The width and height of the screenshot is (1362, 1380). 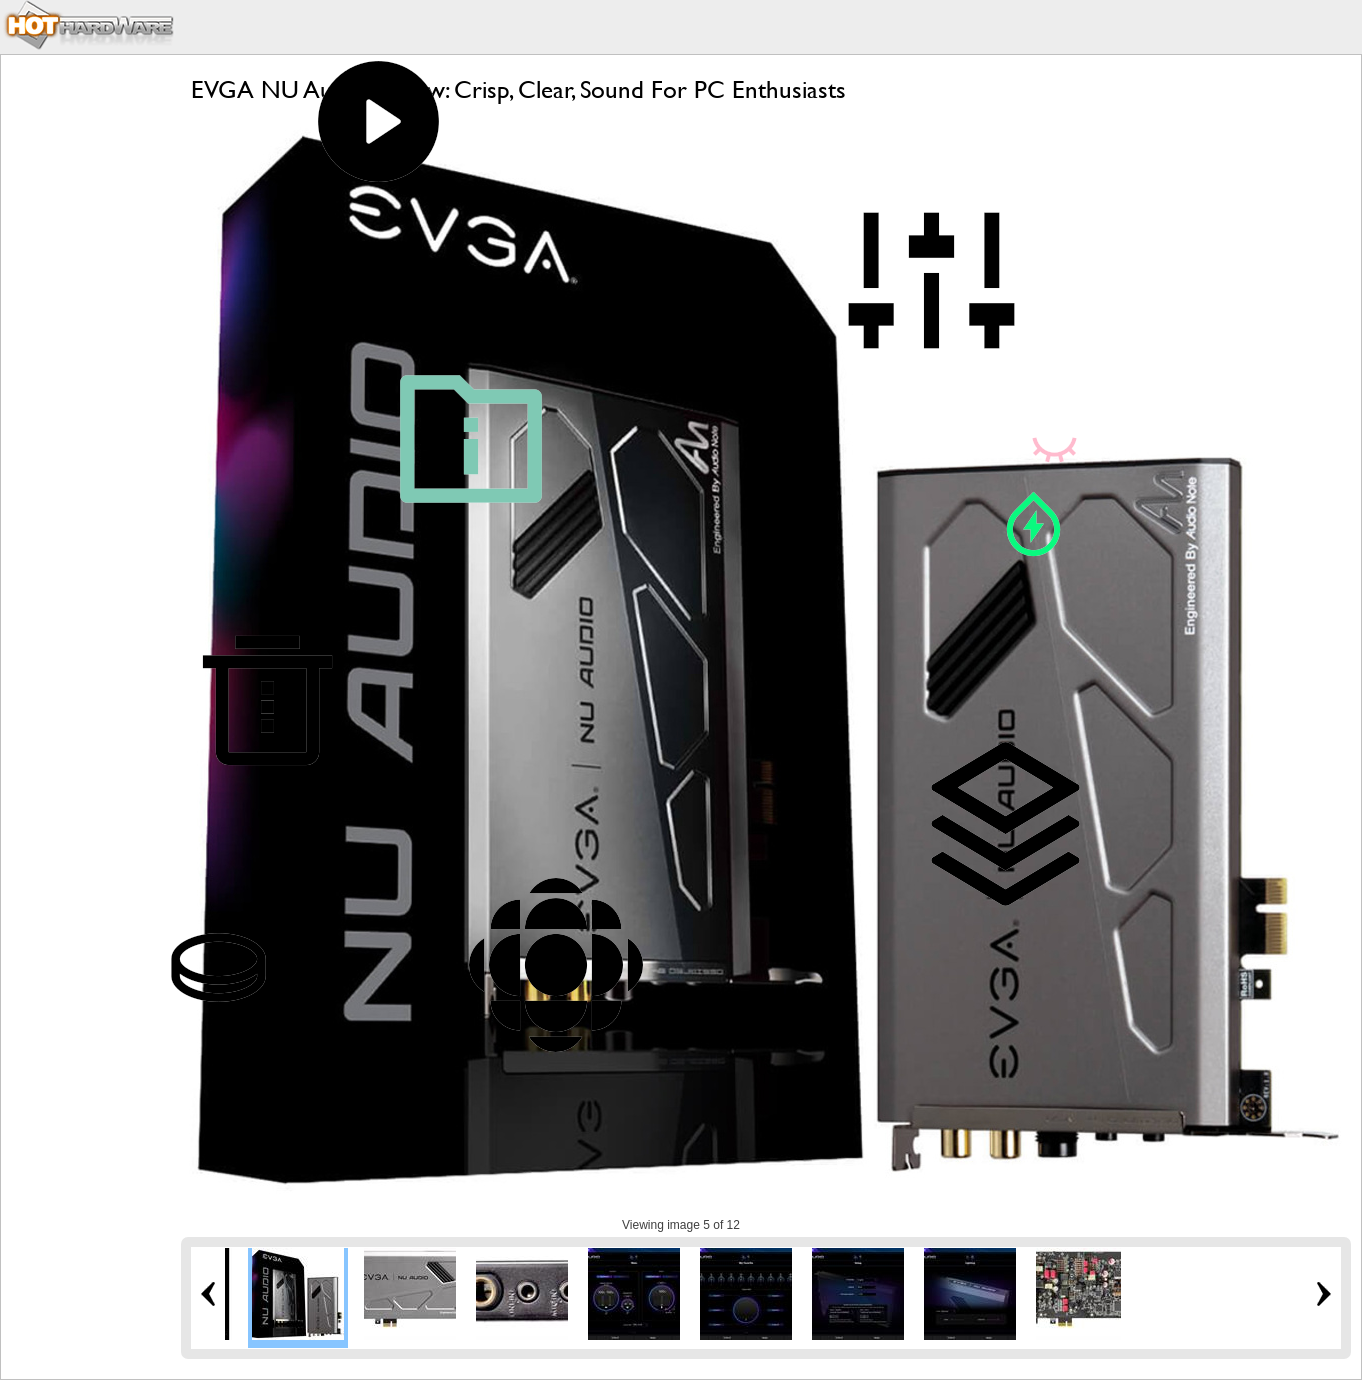 I want to click on play media or video content, so click(x=378, y=121).